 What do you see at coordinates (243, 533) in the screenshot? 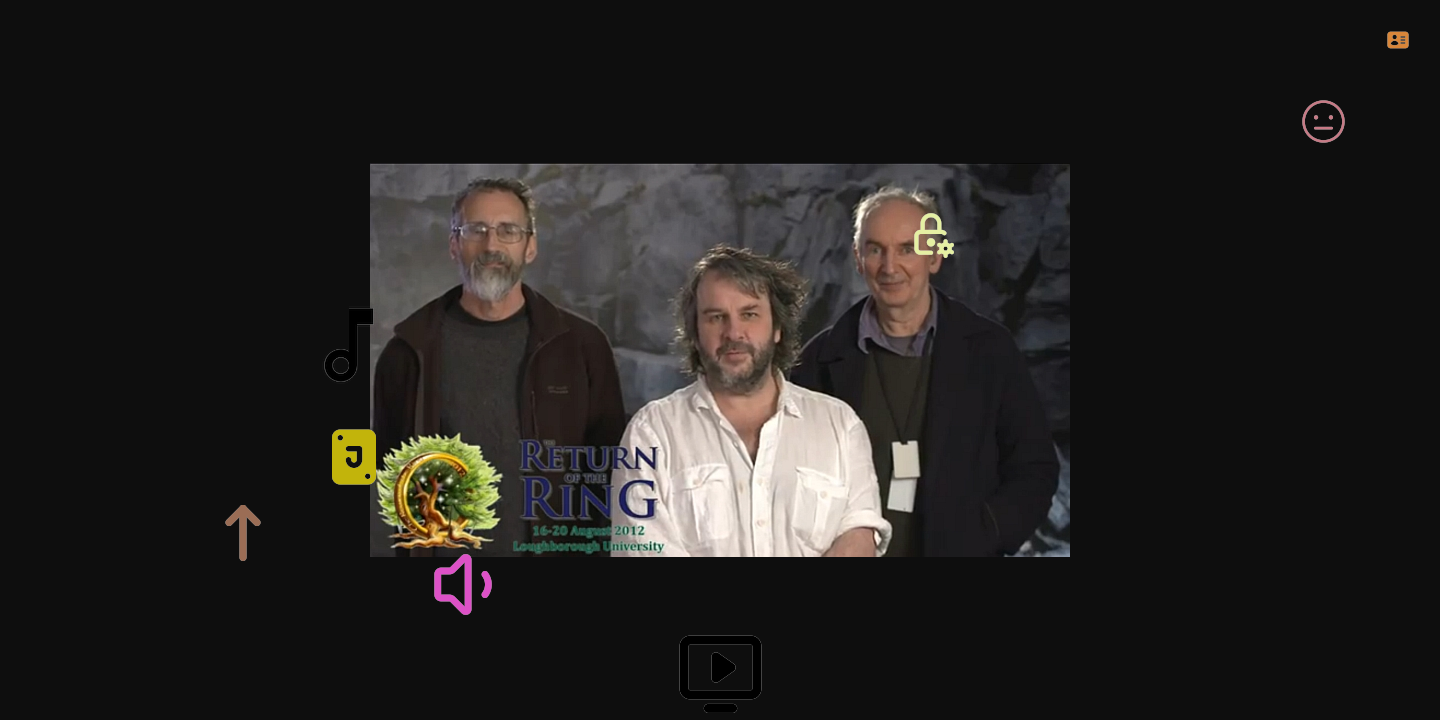
I see `move item up in a list` at bounding box center [243, 533].